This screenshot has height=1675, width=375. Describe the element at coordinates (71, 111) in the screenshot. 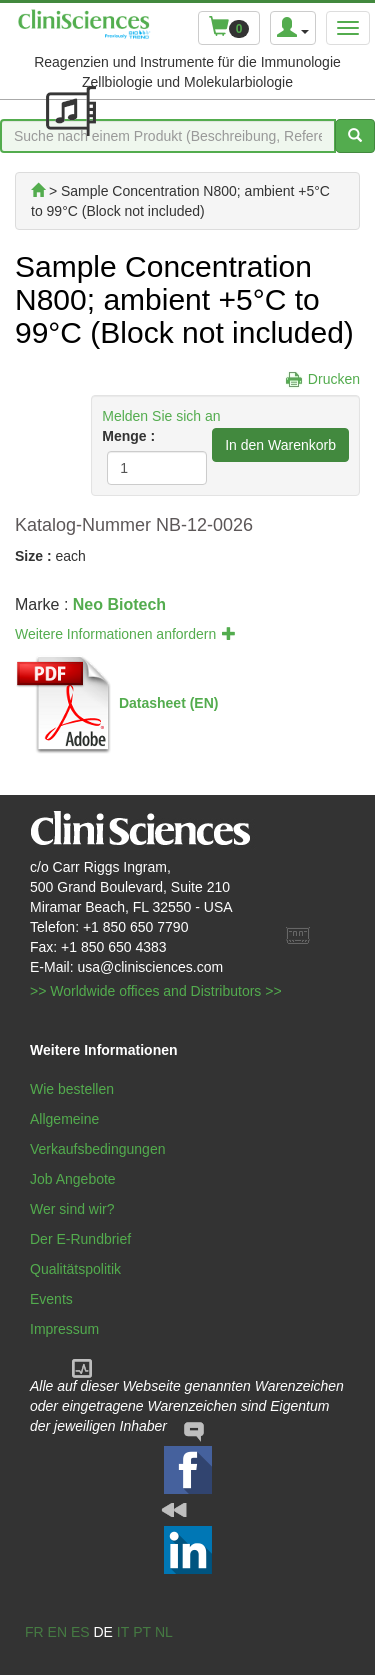

I see `access sound card or audio device settings` at that location.